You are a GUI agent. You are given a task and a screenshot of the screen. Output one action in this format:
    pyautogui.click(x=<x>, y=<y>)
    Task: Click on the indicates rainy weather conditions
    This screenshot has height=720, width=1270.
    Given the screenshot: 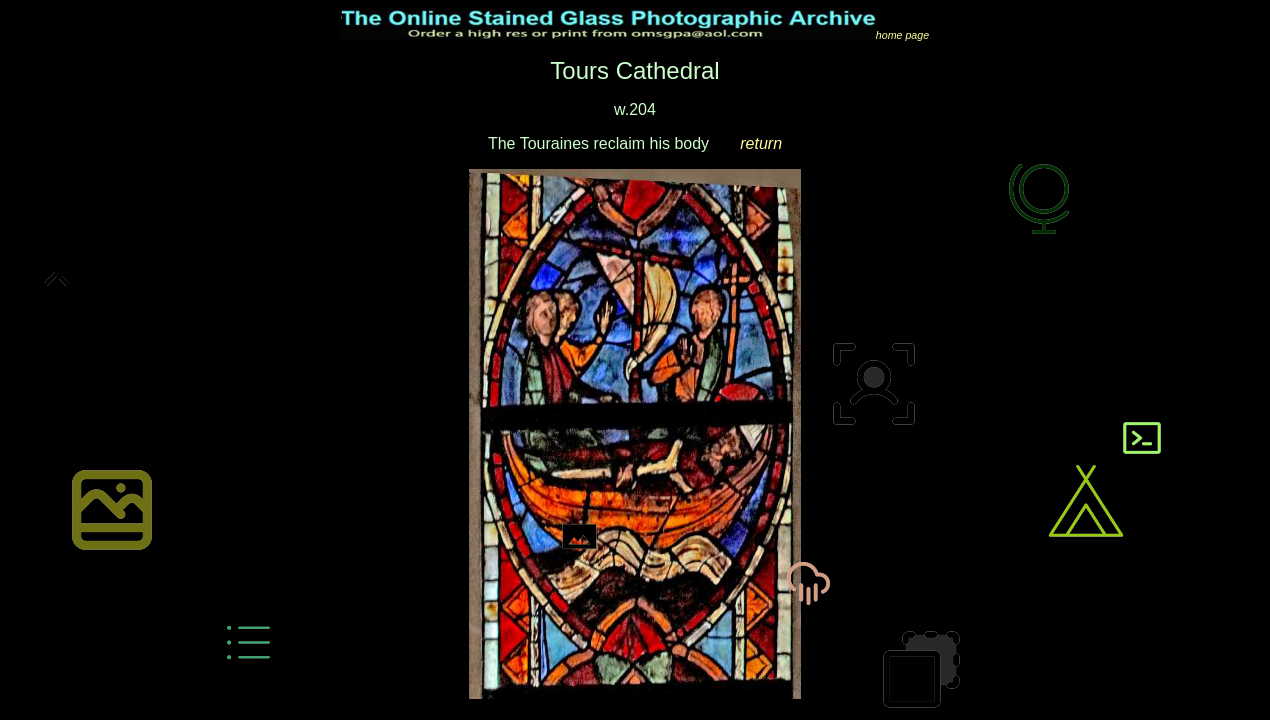 What is the action you would take?
    pyautogui.click(x=808, y=583)
    